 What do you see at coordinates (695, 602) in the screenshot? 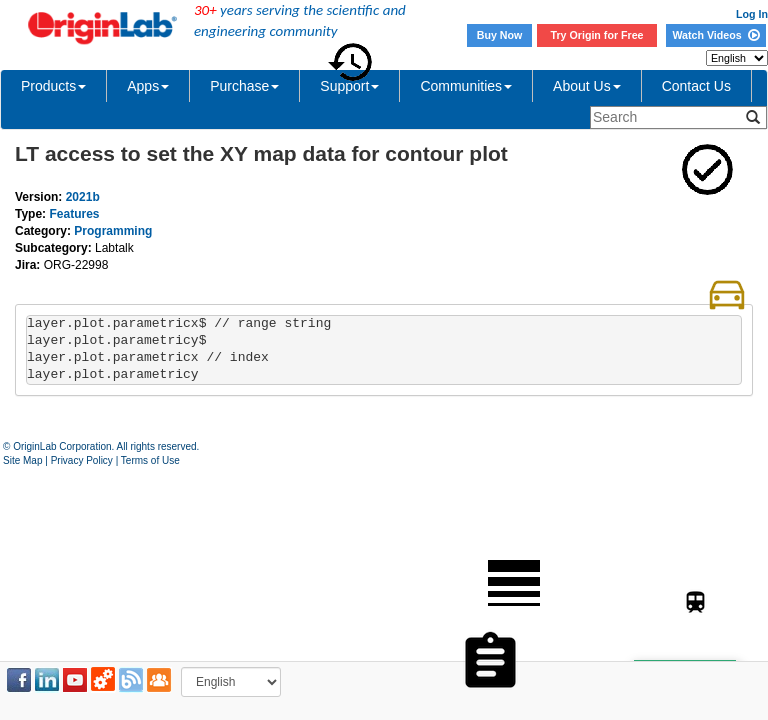
I see `view train schedules or routes` at bounding box center [695, 602].